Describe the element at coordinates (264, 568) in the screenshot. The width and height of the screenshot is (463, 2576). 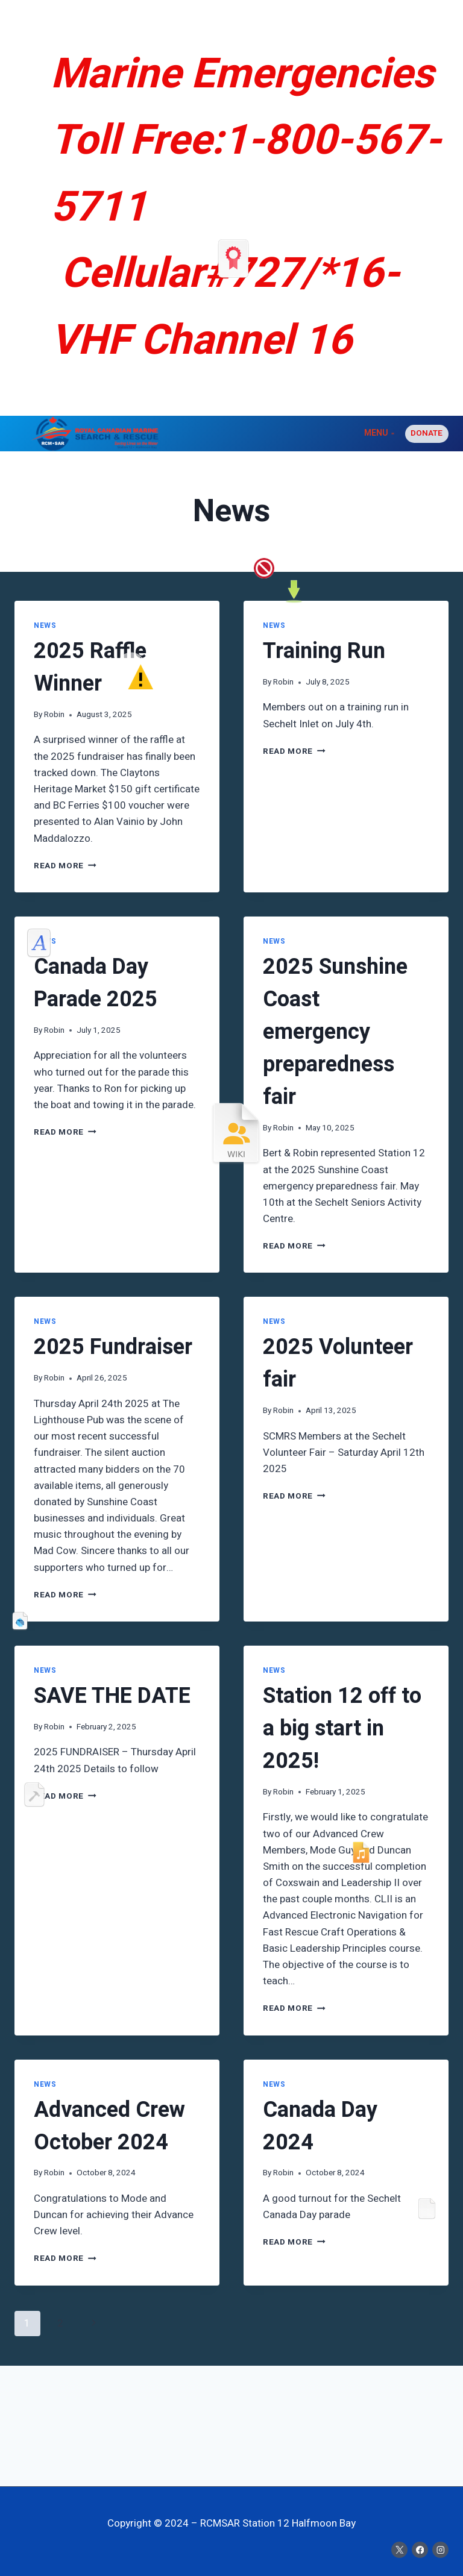
I see `delete or remove selected item` at that location.